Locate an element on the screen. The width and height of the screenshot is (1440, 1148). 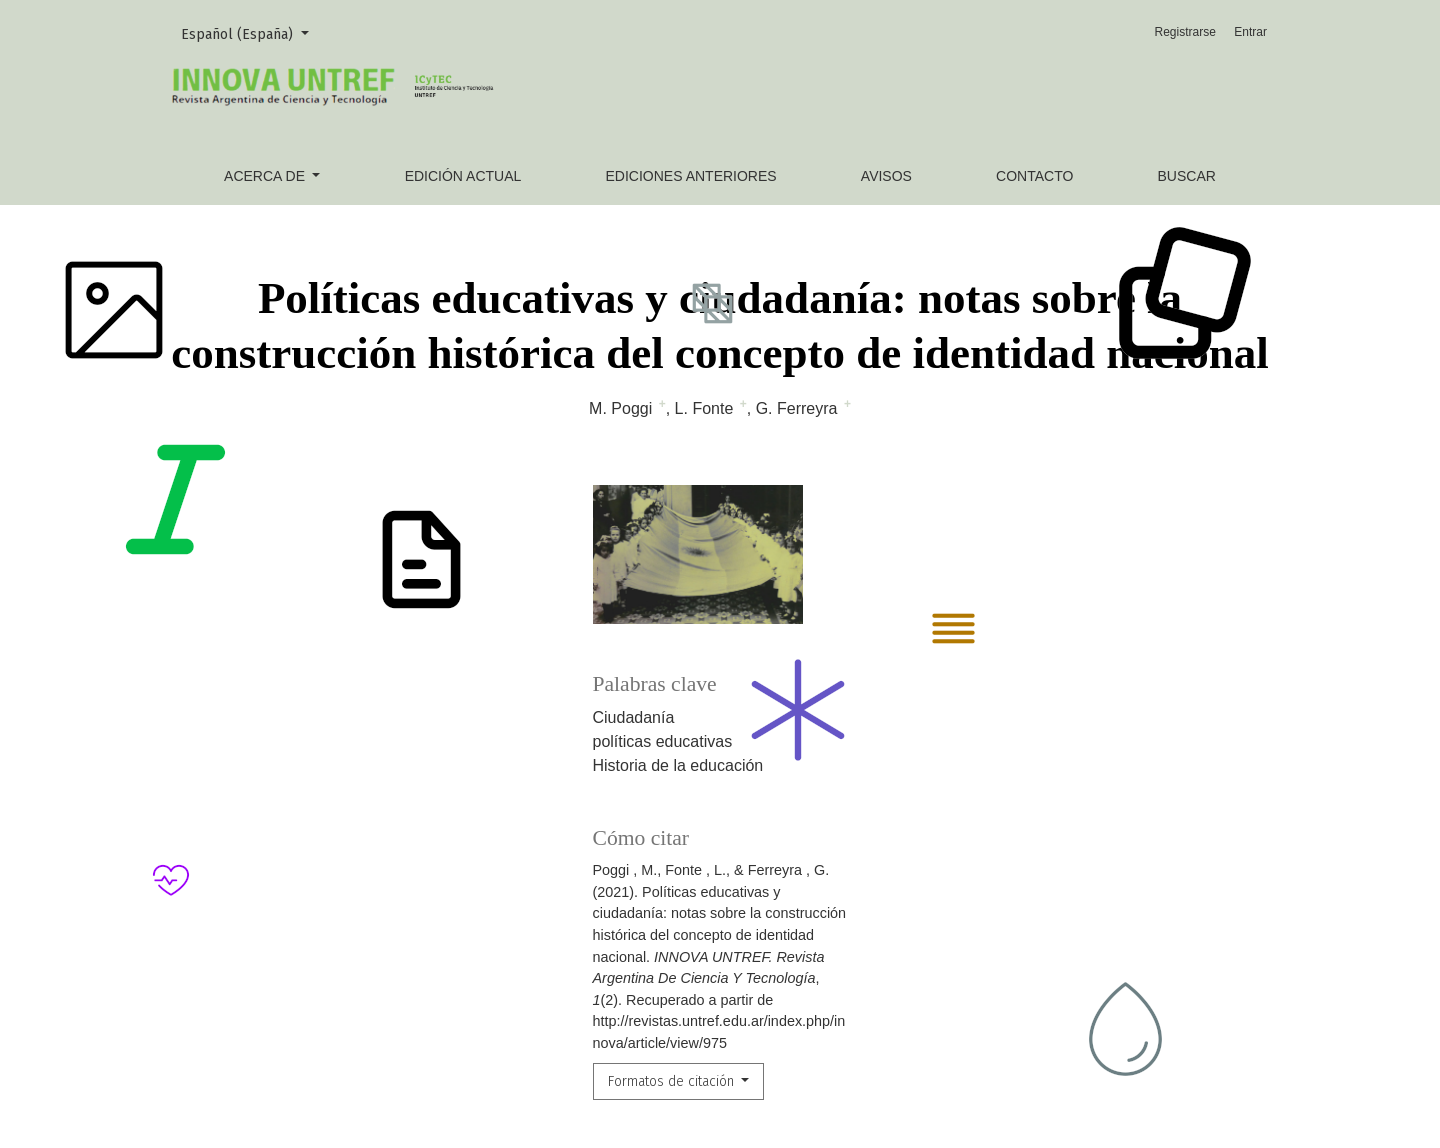
swipe to switch between cards or items is located at coordinates (1185, 293).